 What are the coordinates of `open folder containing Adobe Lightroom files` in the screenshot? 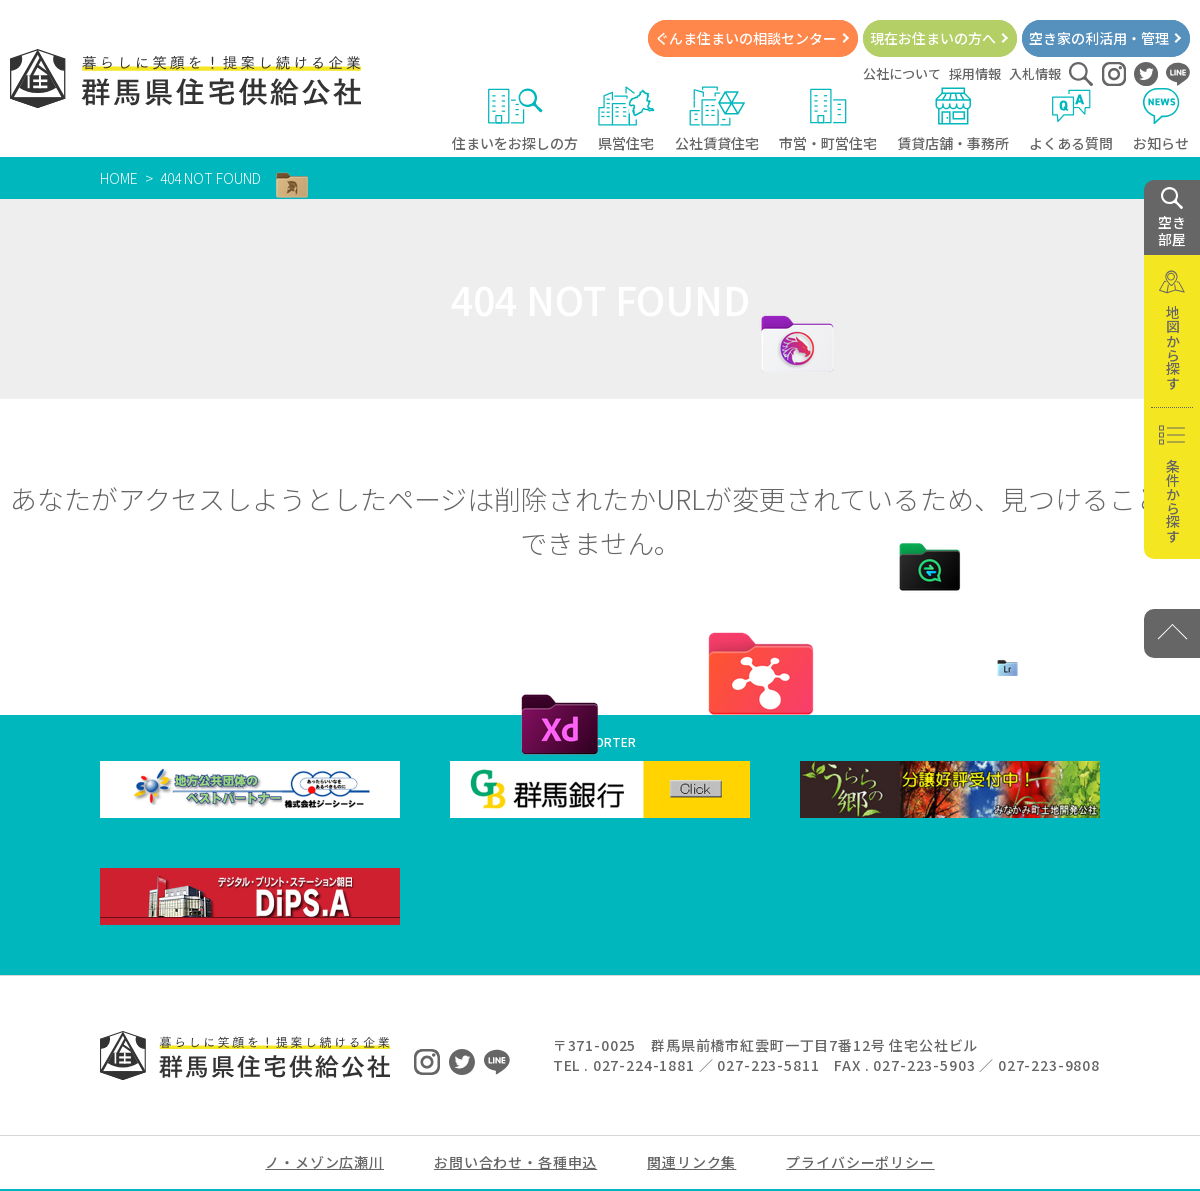 It's located at (1007, 668).